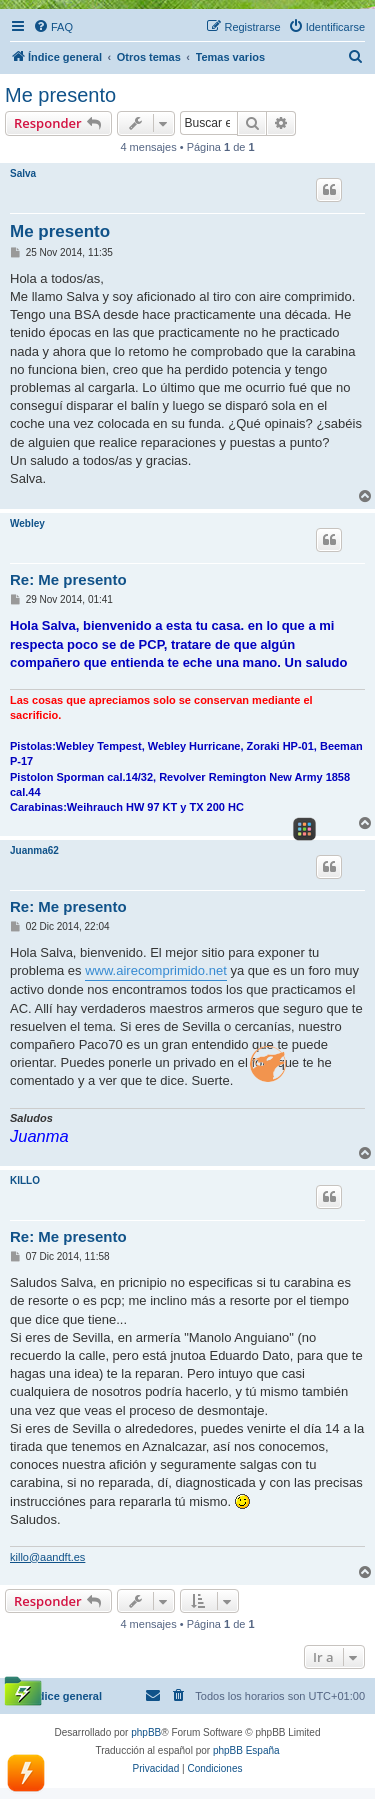 Image resolution: width=375 pixels, height=1799 pixels. What do you see at coordinates (304, 829) in the screenshot?
I see `customize desktop icon appearance and arrangement` at bounding box center [304, 829].